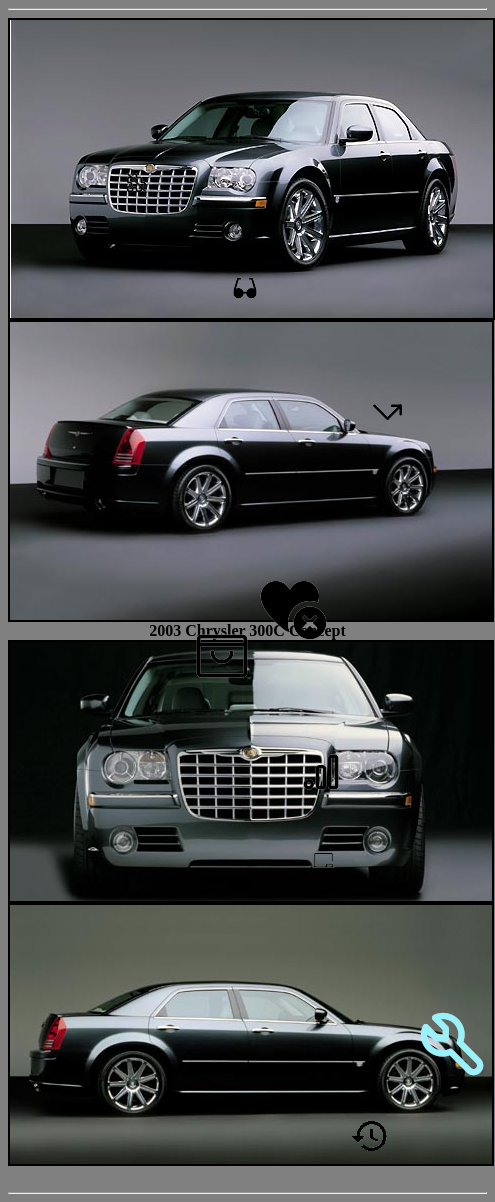 This screenshot has width=495, height=1202. What do you see at coordinates (321, 772) in the screenshot?
I see `open Google Analytics dashboard` at bounding box center [321, 772].